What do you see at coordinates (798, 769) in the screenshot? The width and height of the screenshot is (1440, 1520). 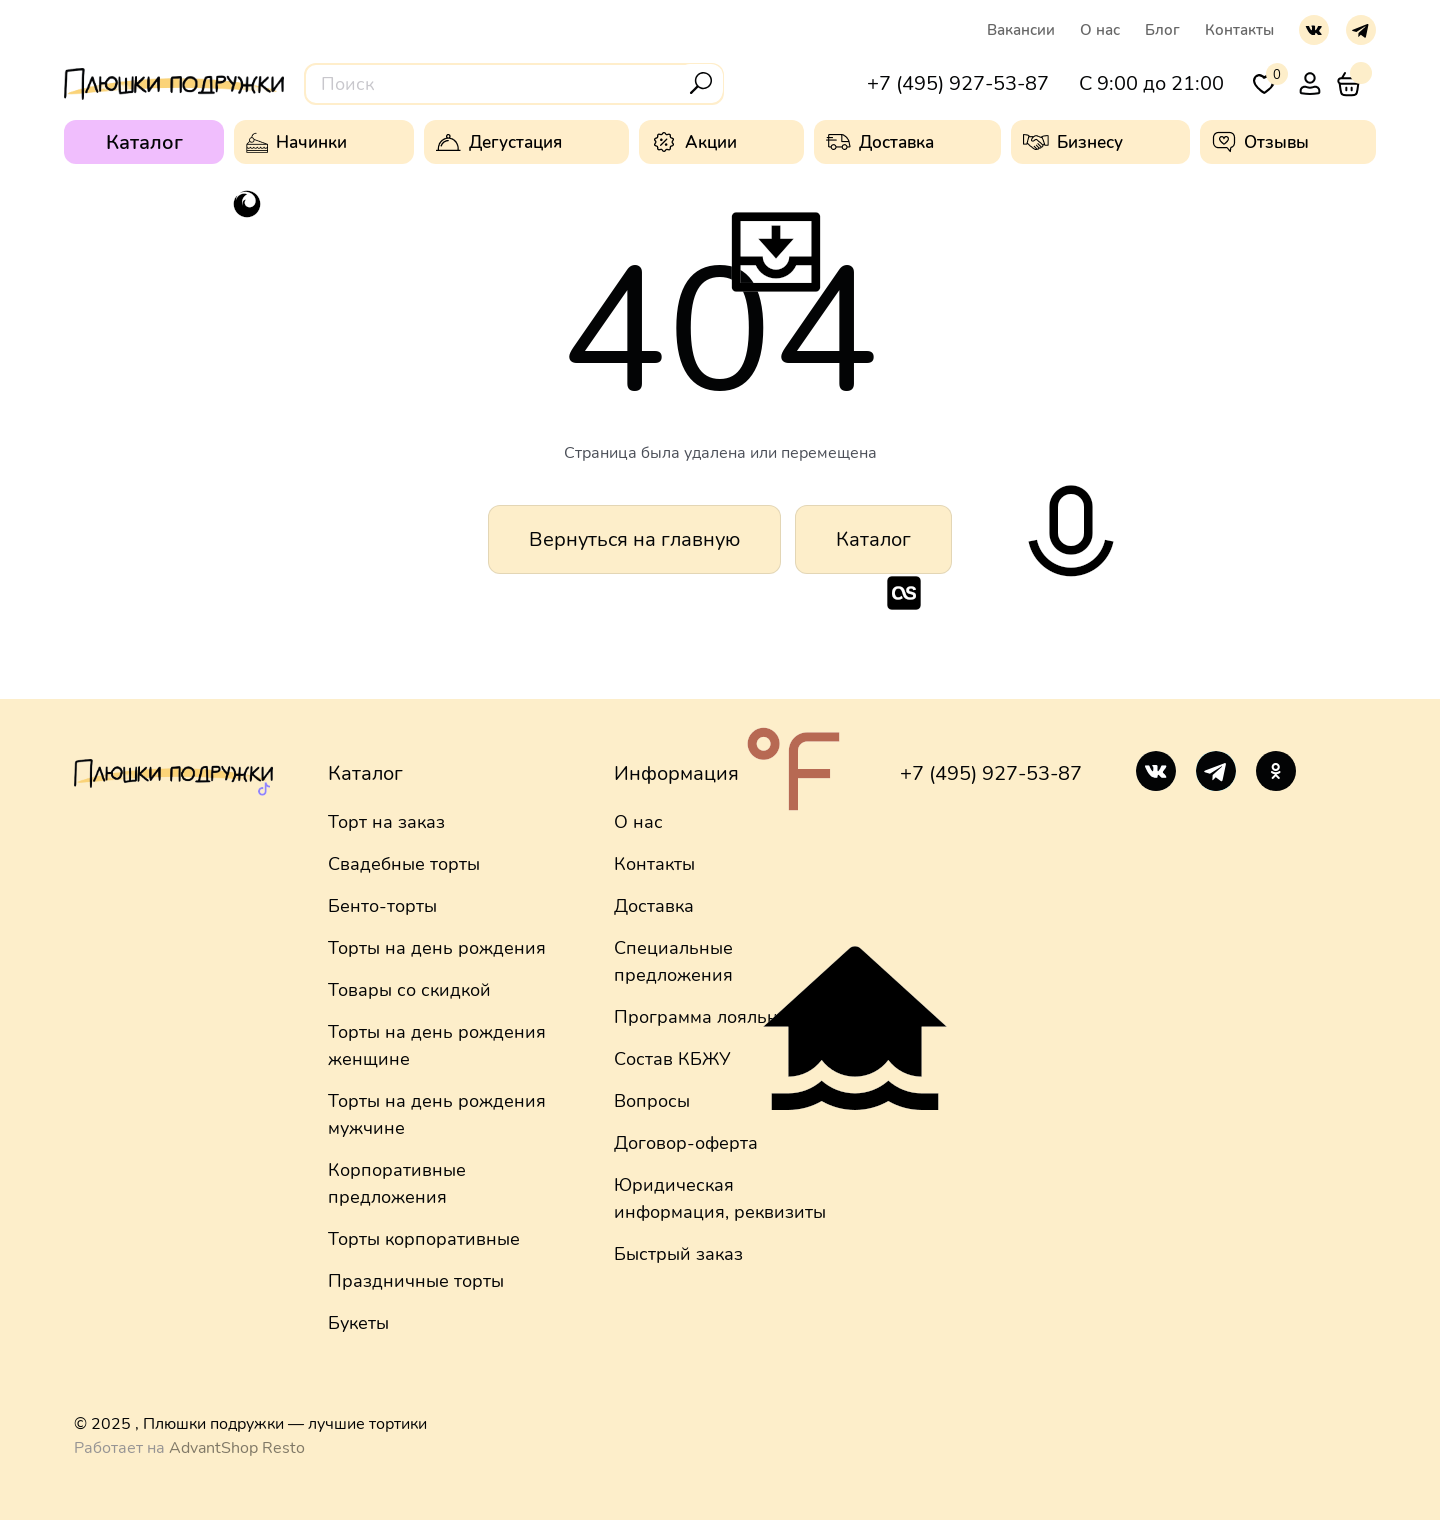 I see `indicates temperature displayed in fahrenheit` at bounding box center [798, 769].